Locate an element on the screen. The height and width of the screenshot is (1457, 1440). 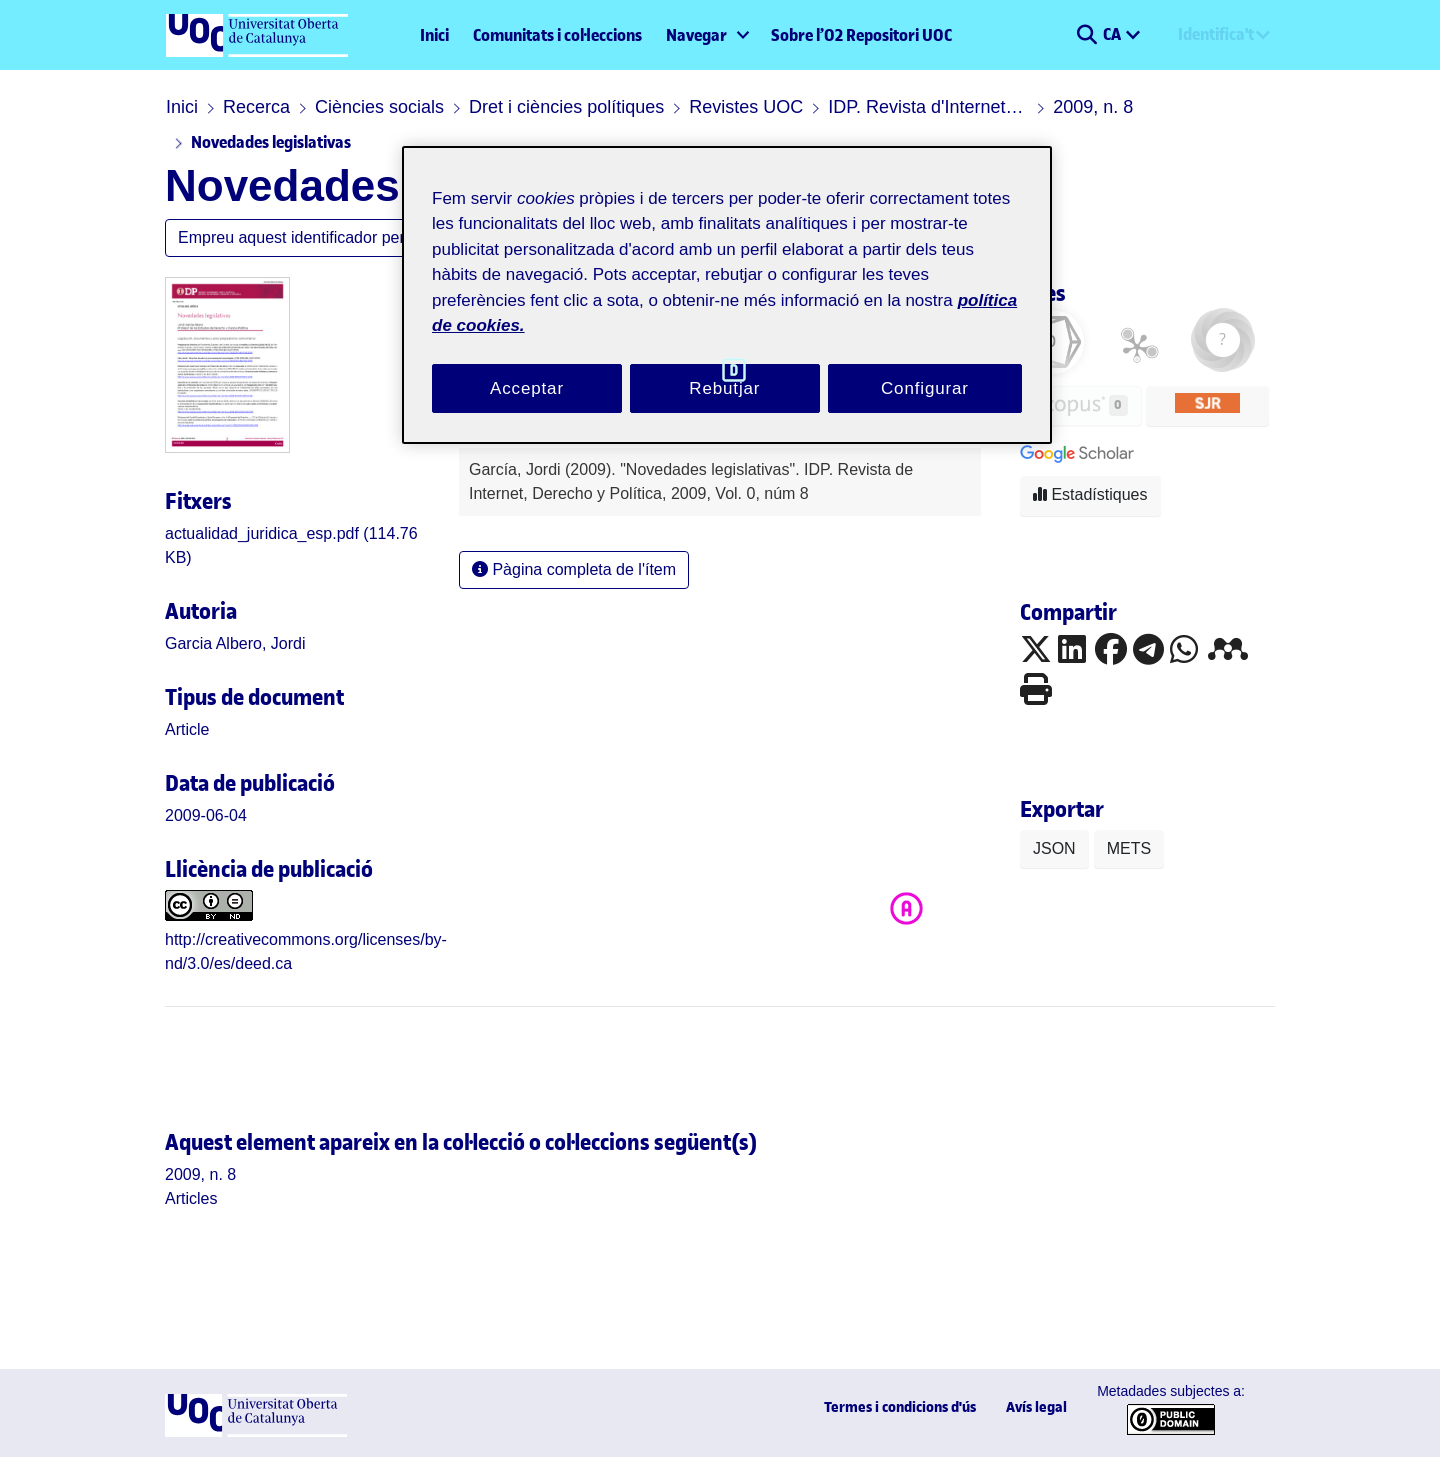
indicates a "D" grade or rating is located at coordinates (734, 370).